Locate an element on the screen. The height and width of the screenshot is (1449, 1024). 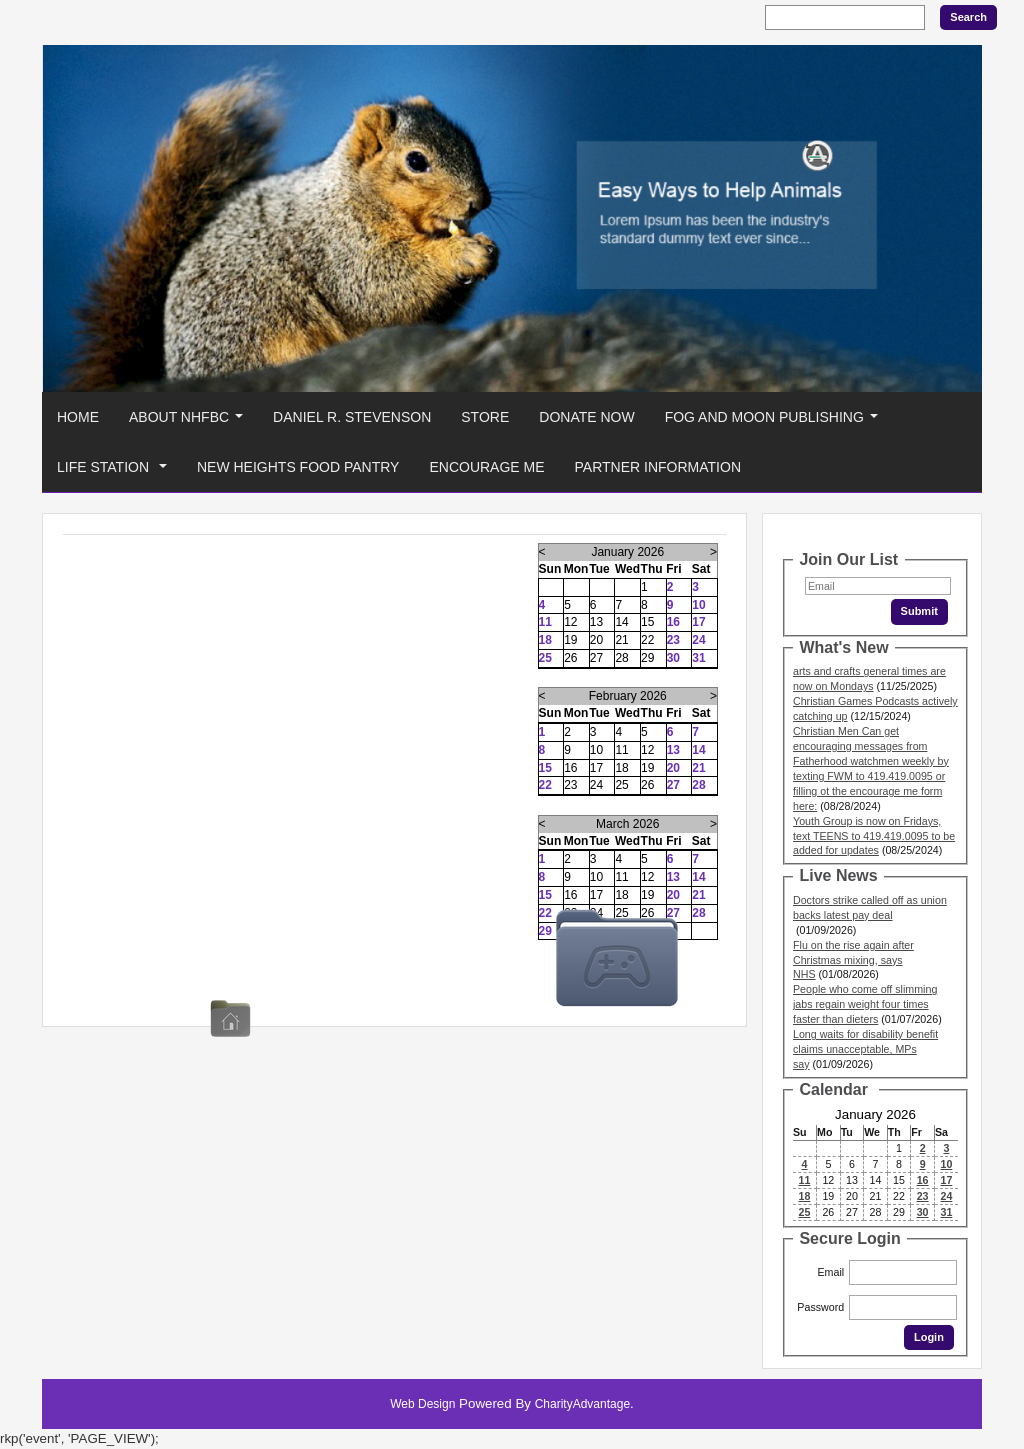
open your games folder is located at coordinates (617, 958).